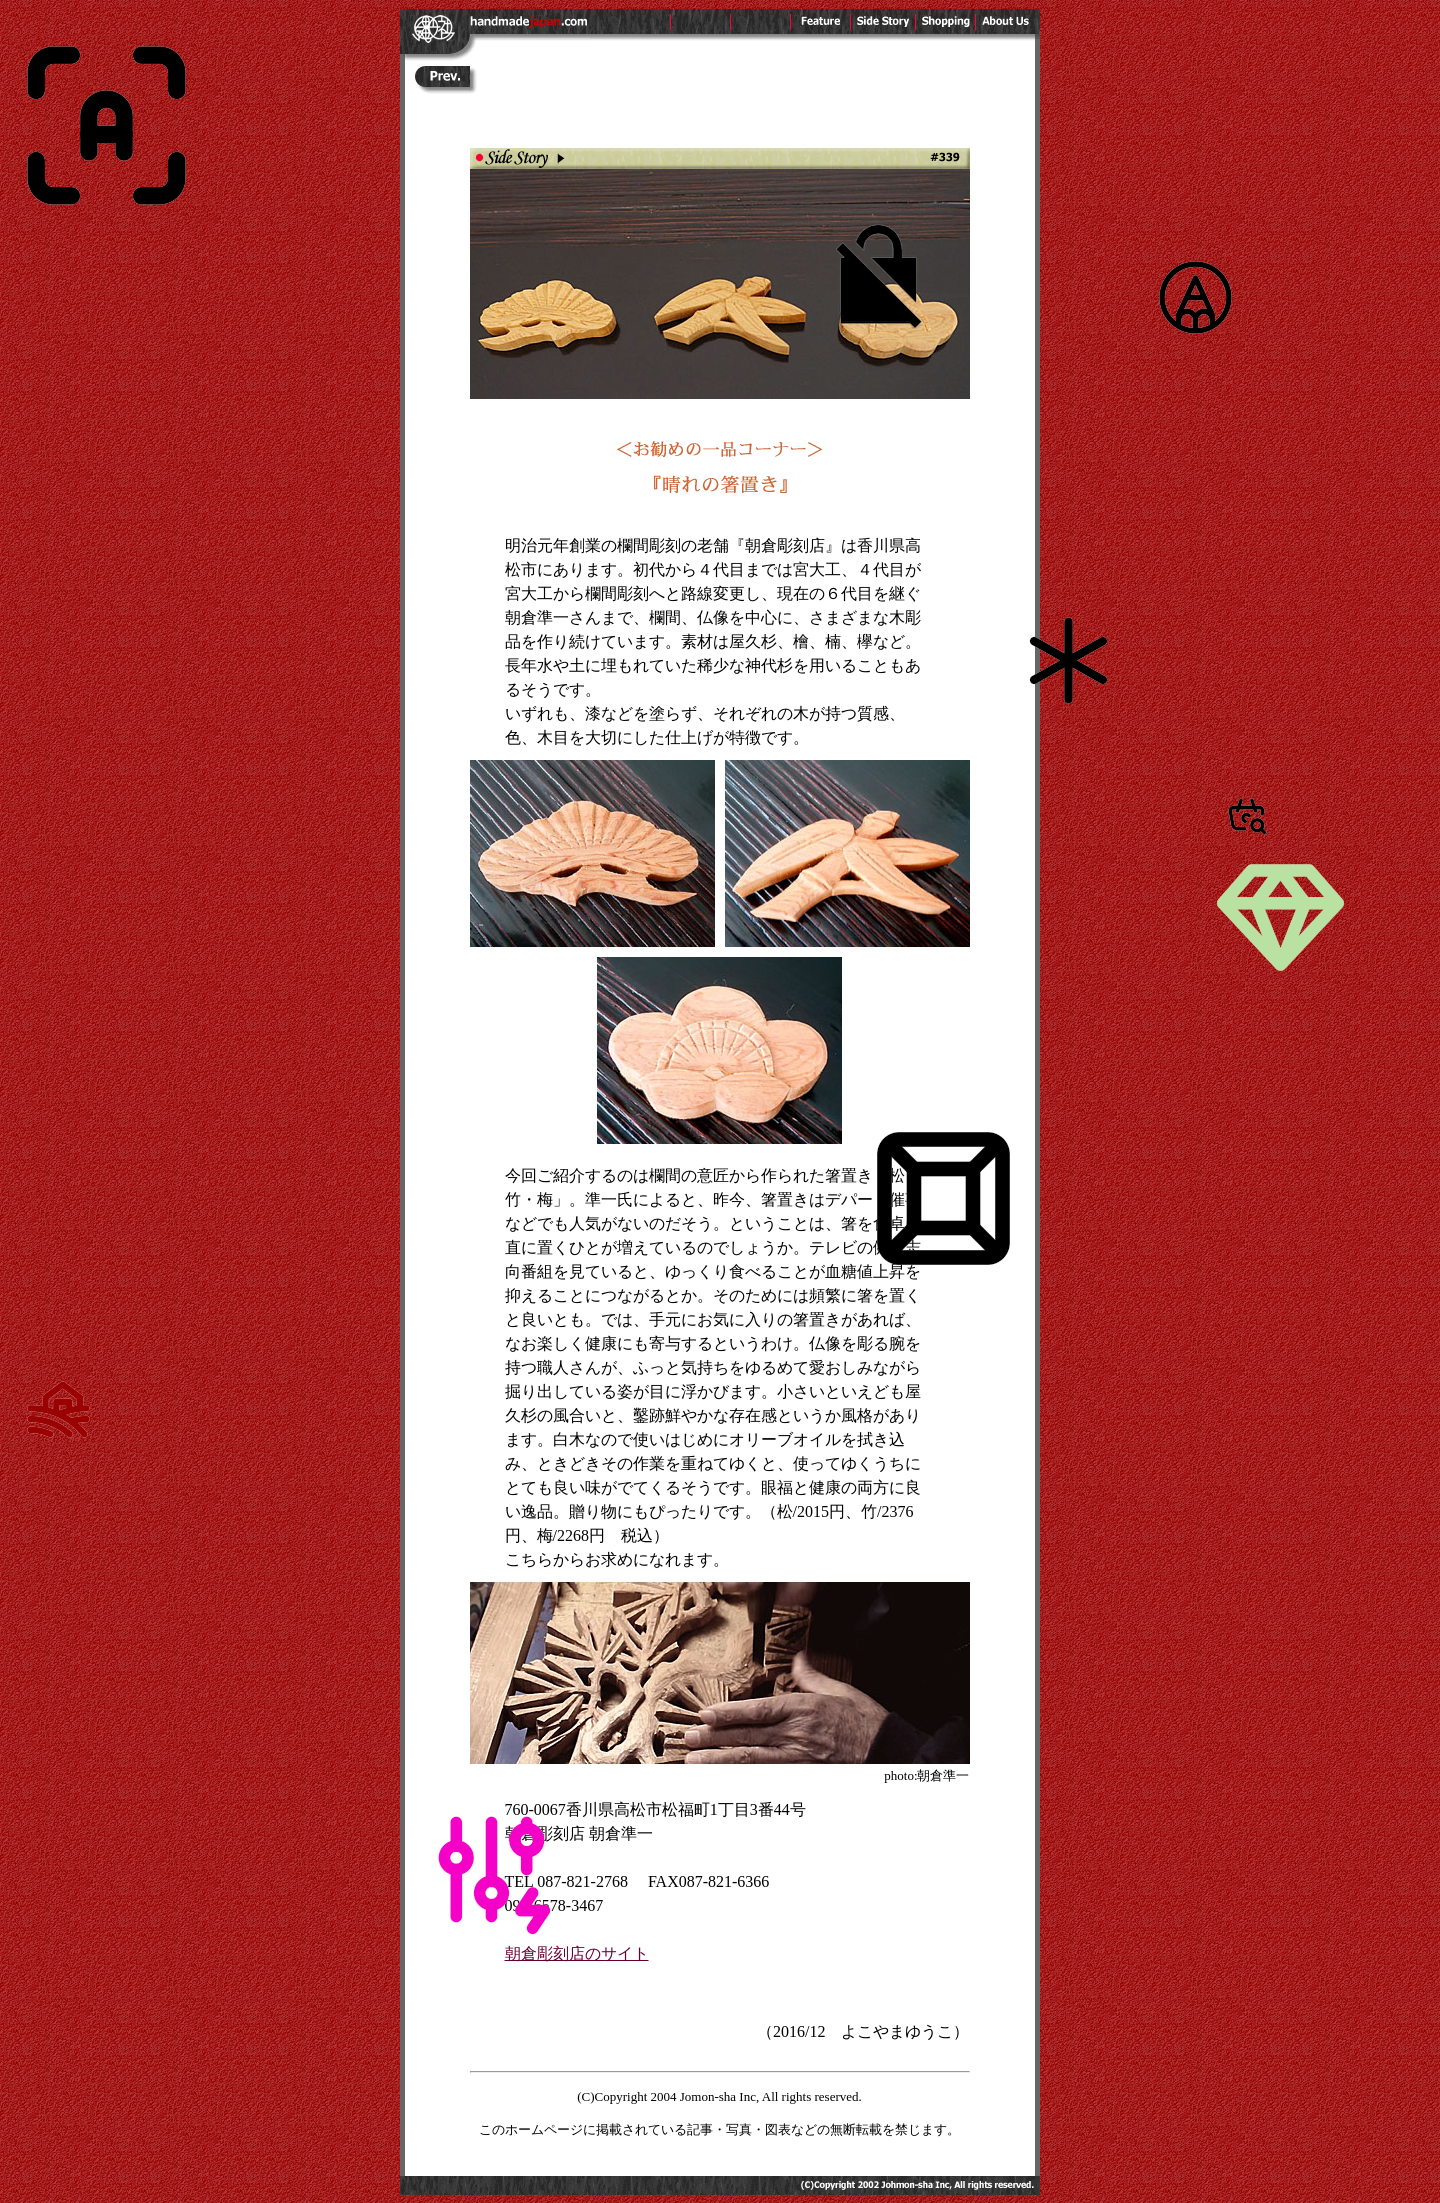 This screenshot has width=1440, height=2203. Describe the element at coordinates (1280, 915) in the screenshot. I see `open sketch design app` at that location.